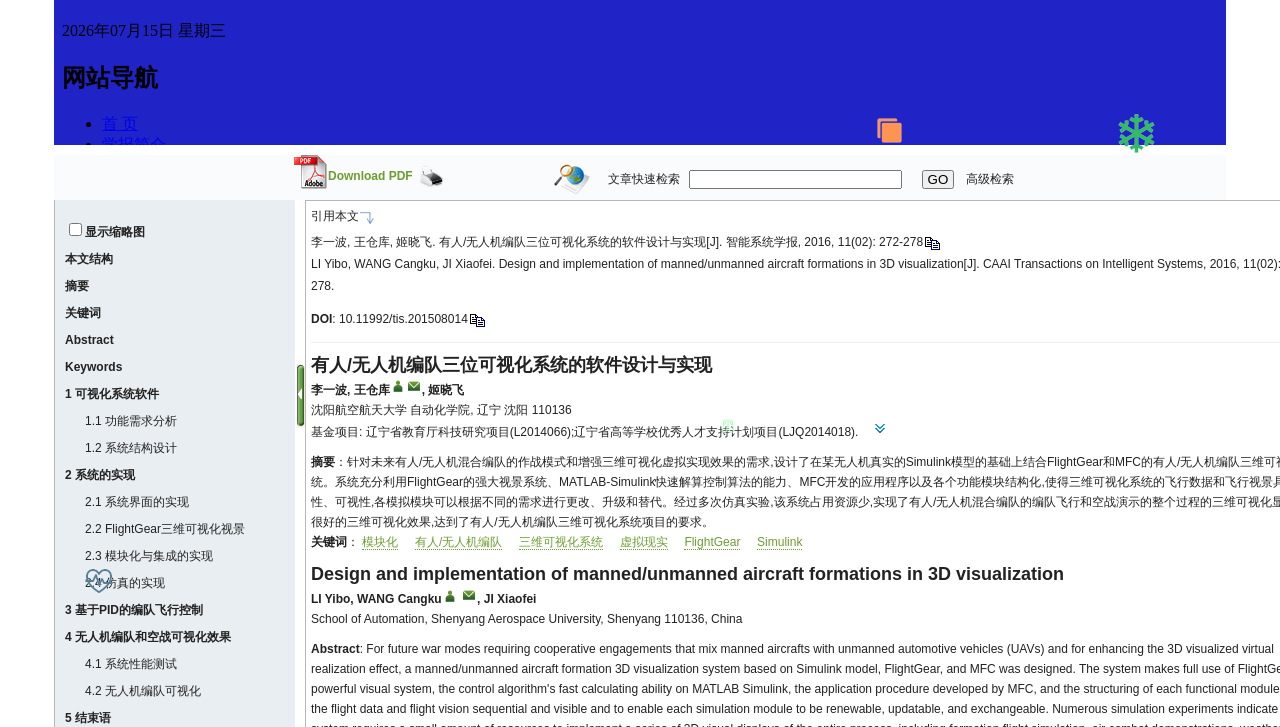 This screenshot has height=727, width=1280. What do you see at coordinates (889, 130) in the screenshot?
I see `copy to clipboard` at bounding box center [889, 130].